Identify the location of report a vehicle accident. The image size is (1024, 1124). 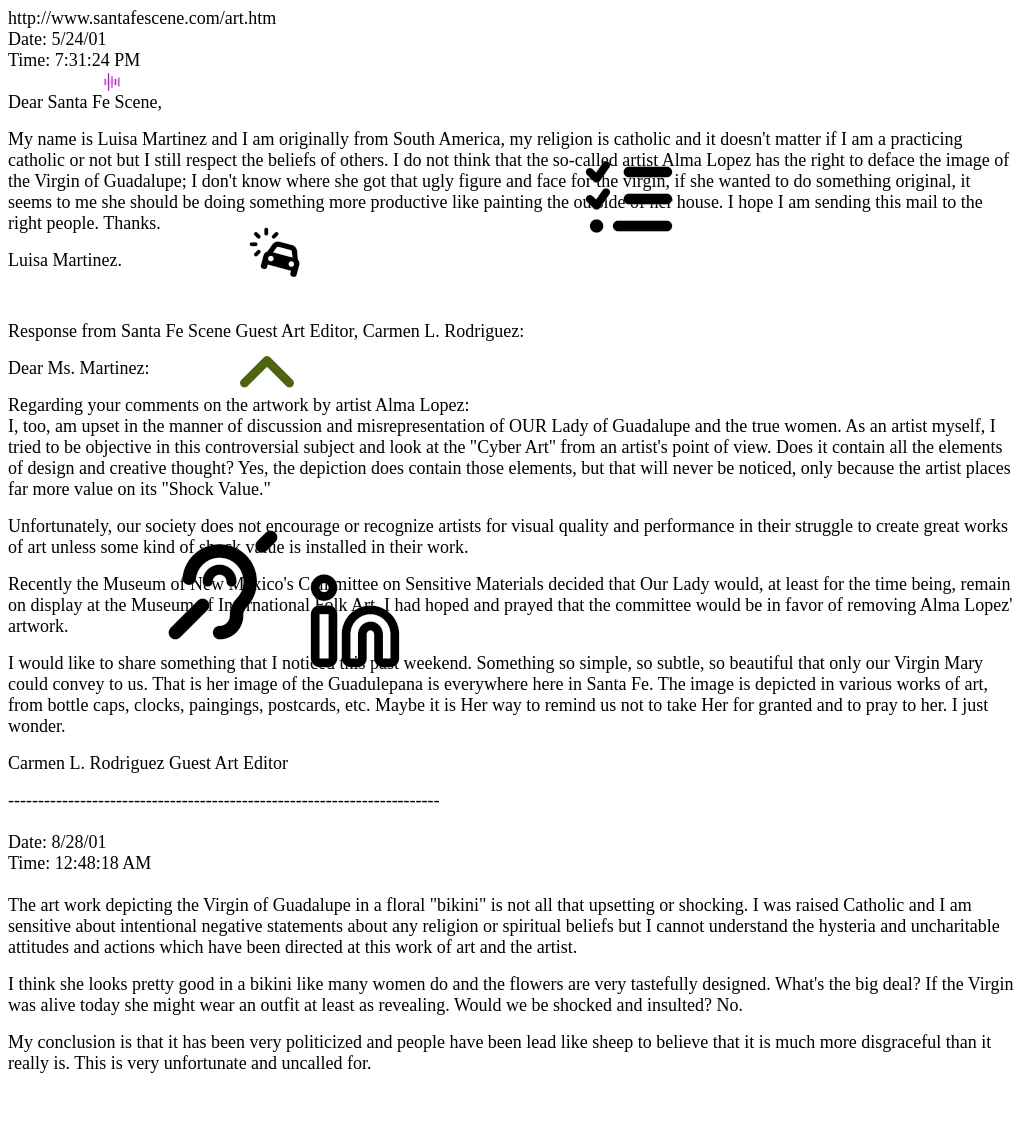
(275, 253).